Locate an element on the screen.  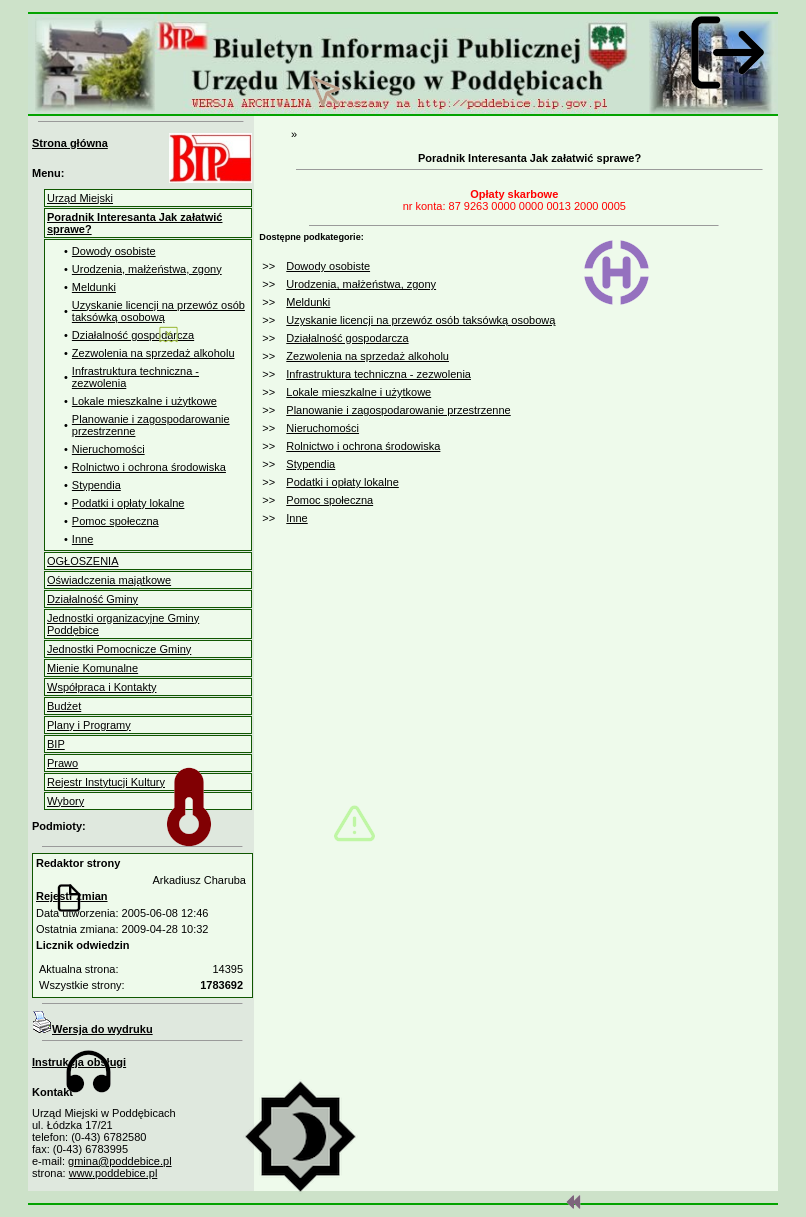
warning or caution indicator is located at coordinates (354, 823).